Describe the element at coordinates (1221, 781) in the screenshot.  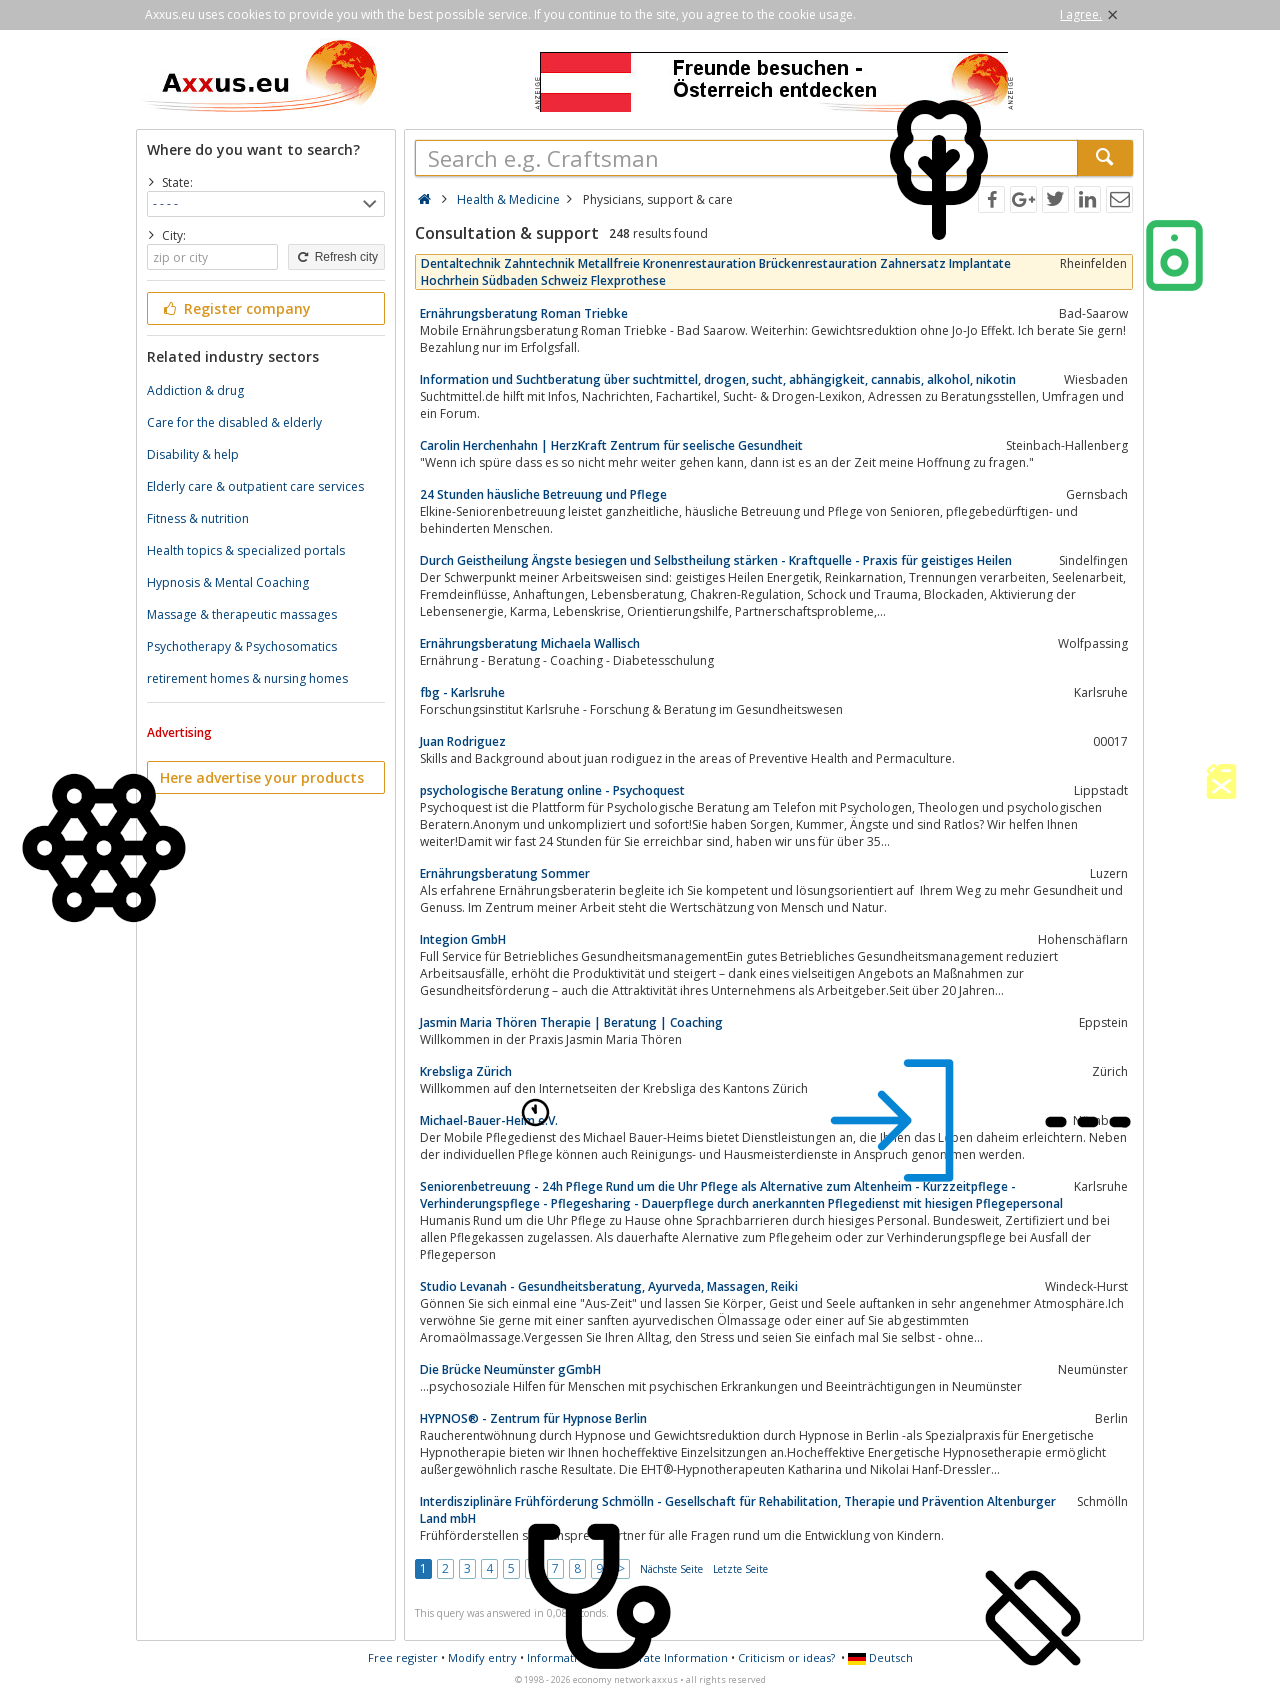
I see `indicates fuel or gas station nearby` at that location.